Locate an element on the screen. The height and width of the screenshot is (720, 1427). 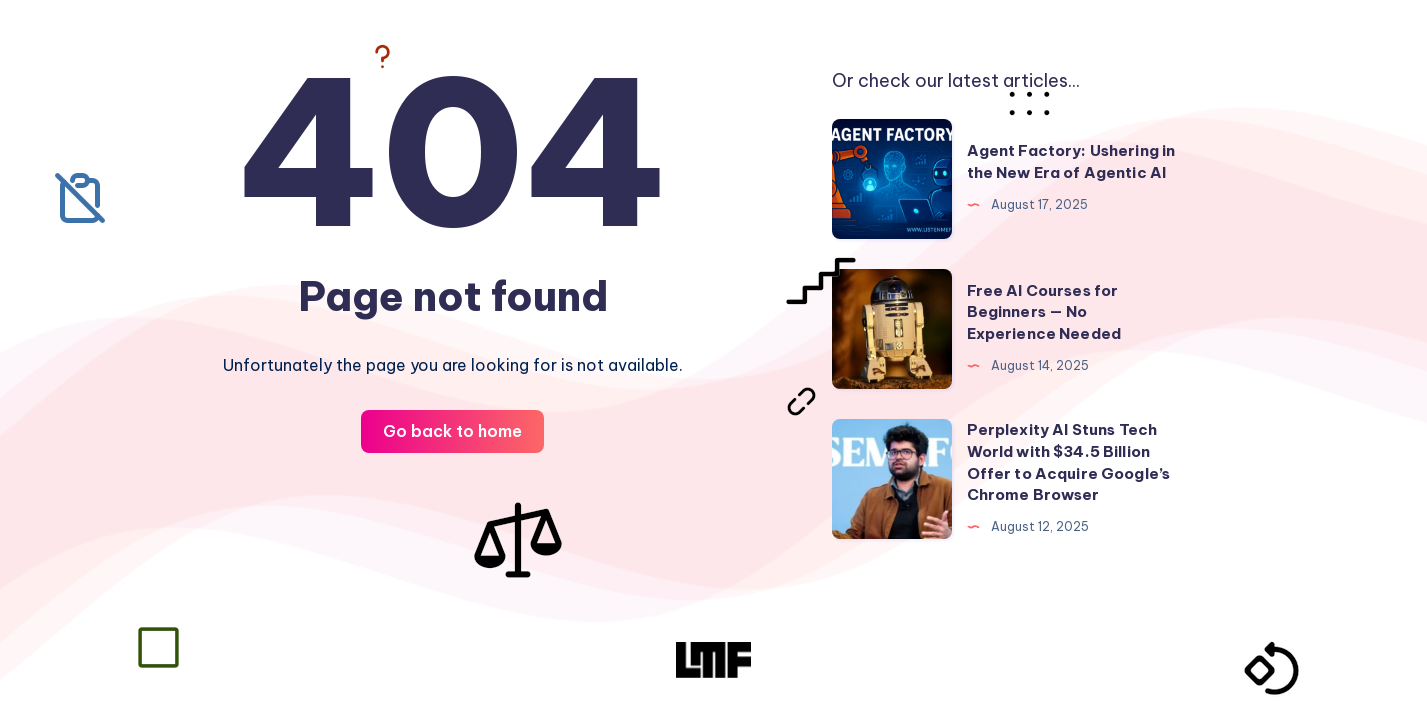
navigate to stairs or level changes is located at coordinates (821, 281).